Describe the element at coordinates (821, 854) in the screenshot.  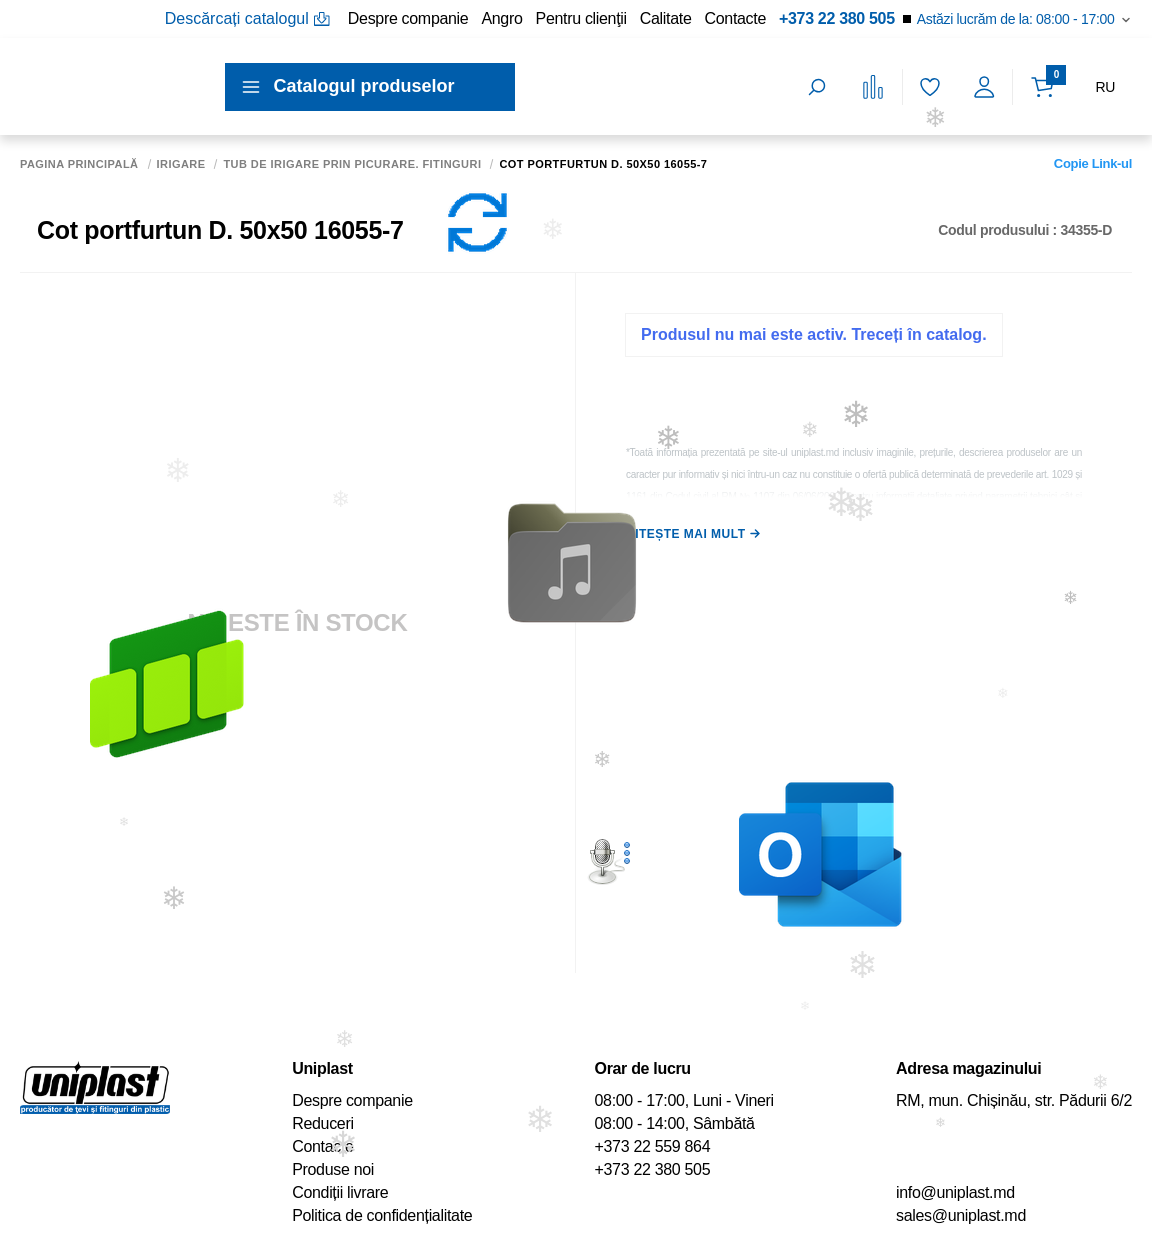
I see `open Microsoft Outlook email app` at that location.